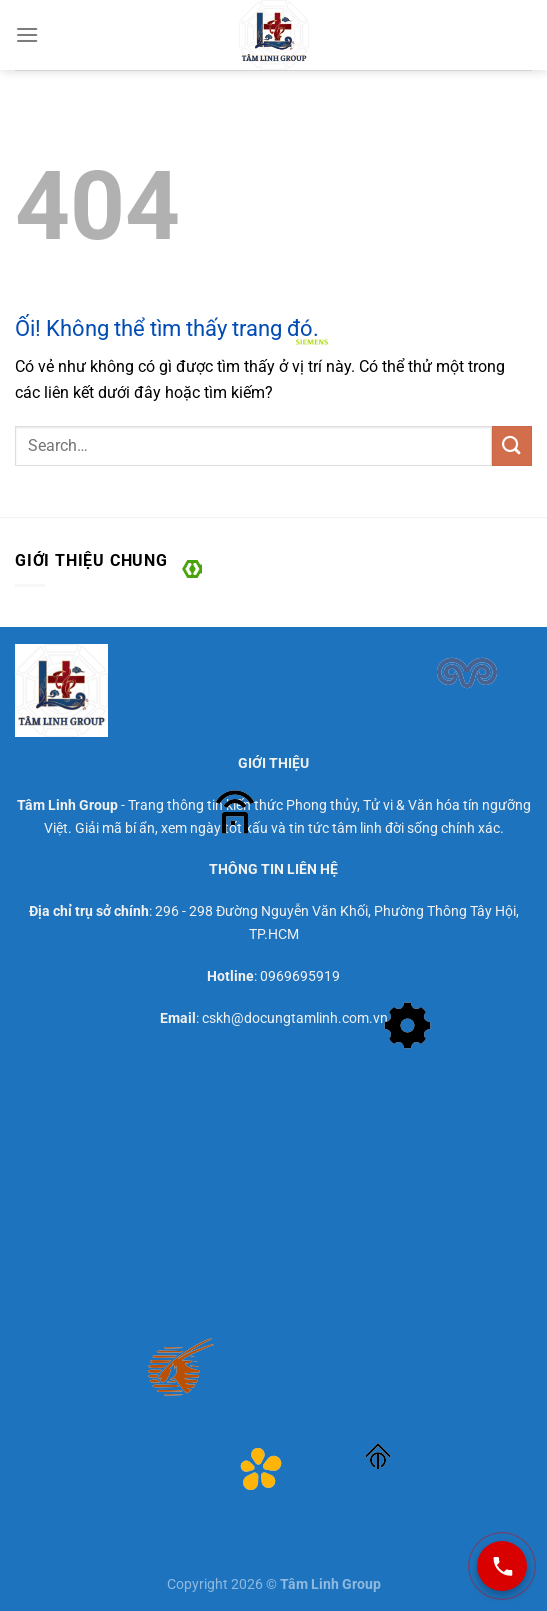  What do you see at coordinates (467, 673) in the screenshot?
I see `koç holding company logo` at bounding box center [467, 673].